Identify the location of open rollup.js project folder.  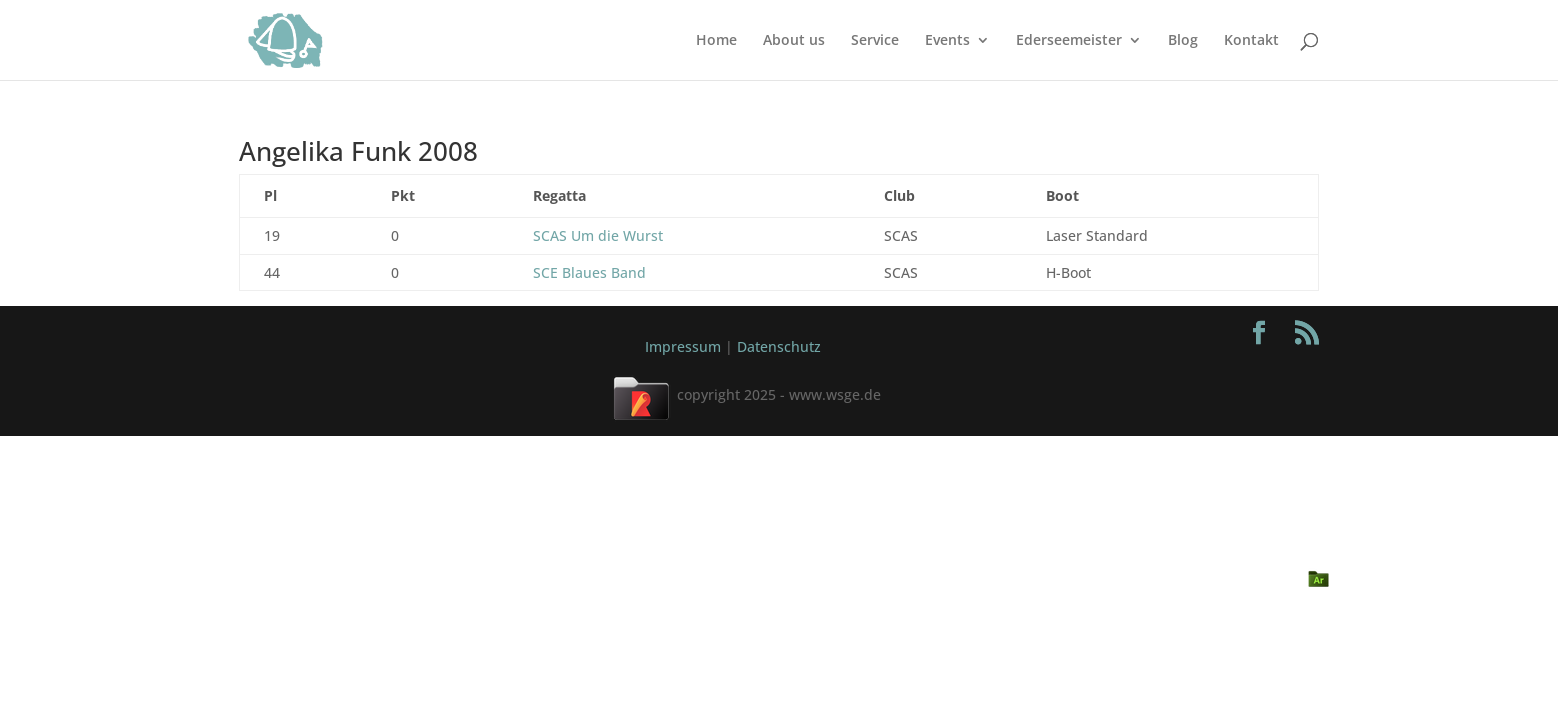
(641, 400).